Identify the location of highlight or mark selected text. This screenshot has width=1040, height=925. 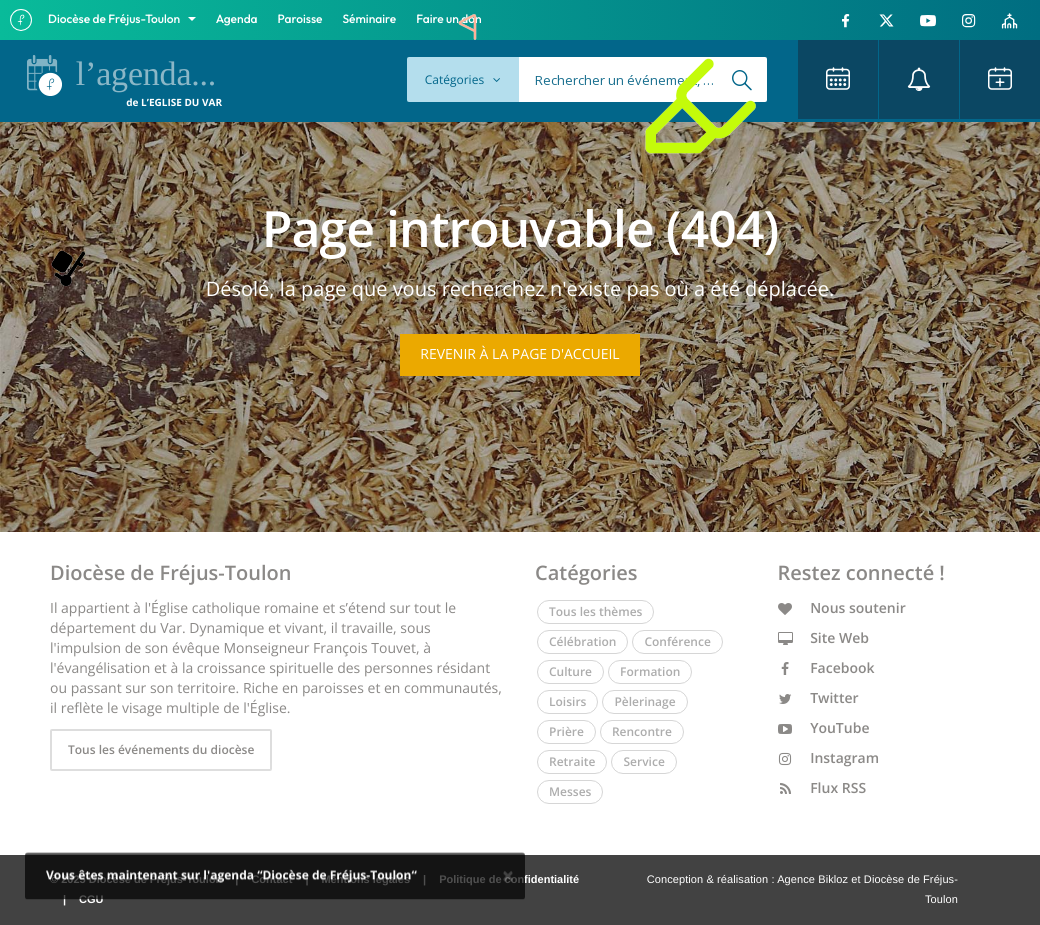
(698, 106).